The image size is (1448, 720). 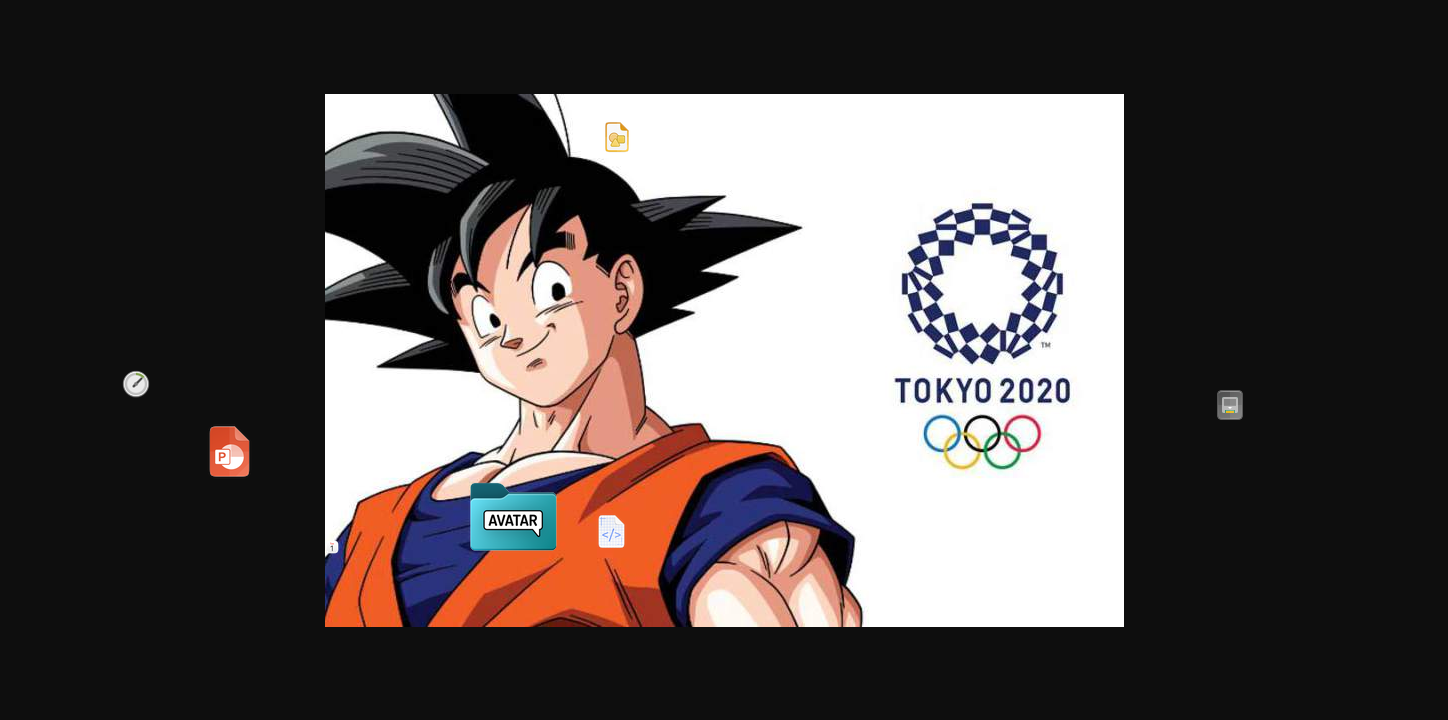 What do you see at coordinates (1230, 405) in the screenshot?
I see `gameboy rom file type indicator` at bounding box center [1230, 405].